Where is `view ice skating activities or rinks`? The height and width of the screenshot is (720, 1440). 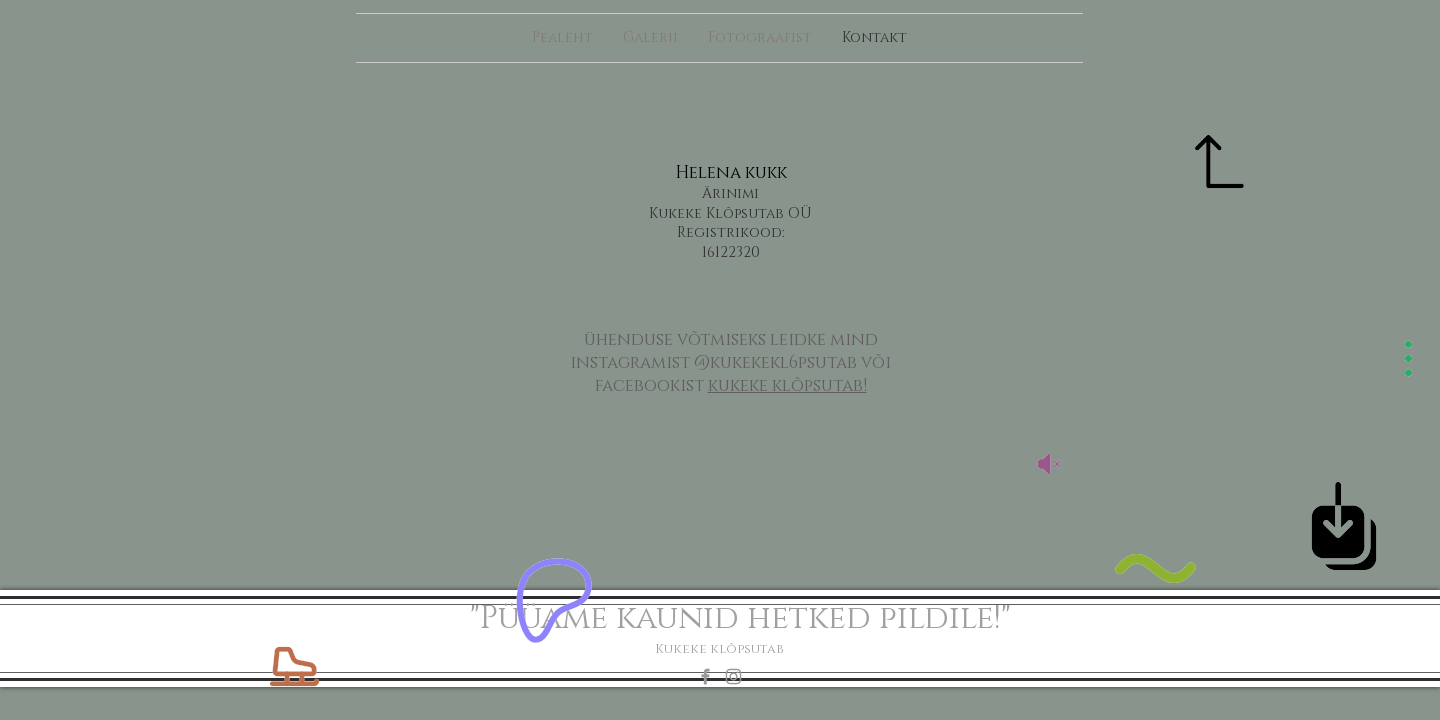 view ice skating activities or rinks is located at coordinates (294, 666).